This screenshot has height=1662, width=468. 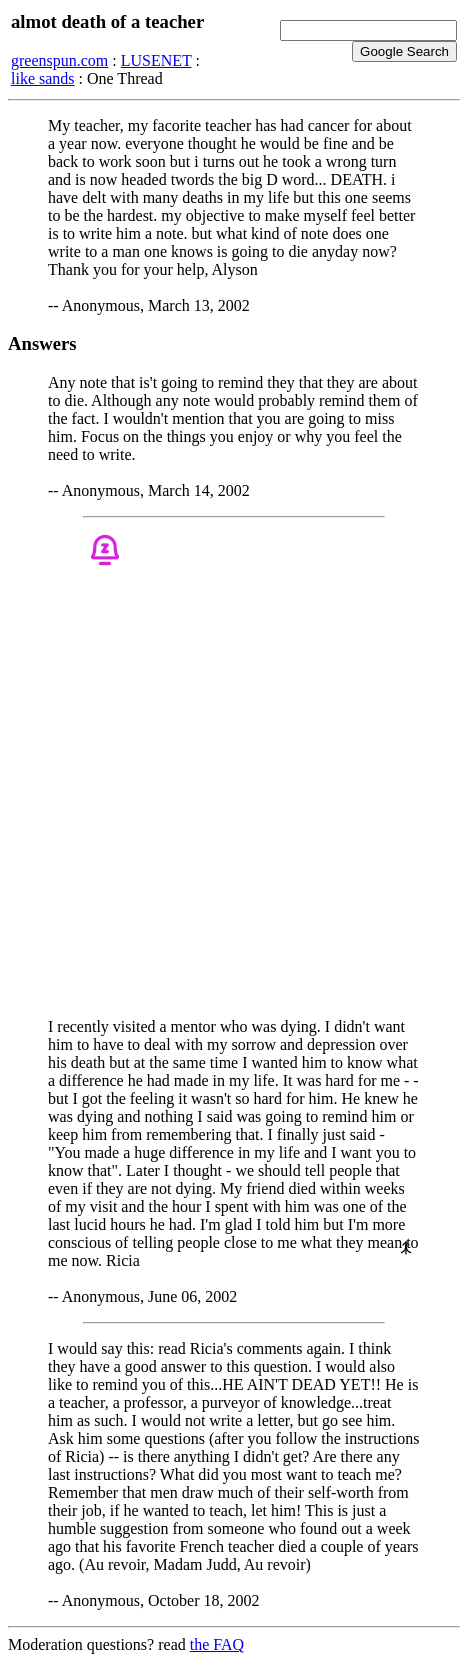 I want to click on merge two branches or paths together, so click(x=406, y=1248).